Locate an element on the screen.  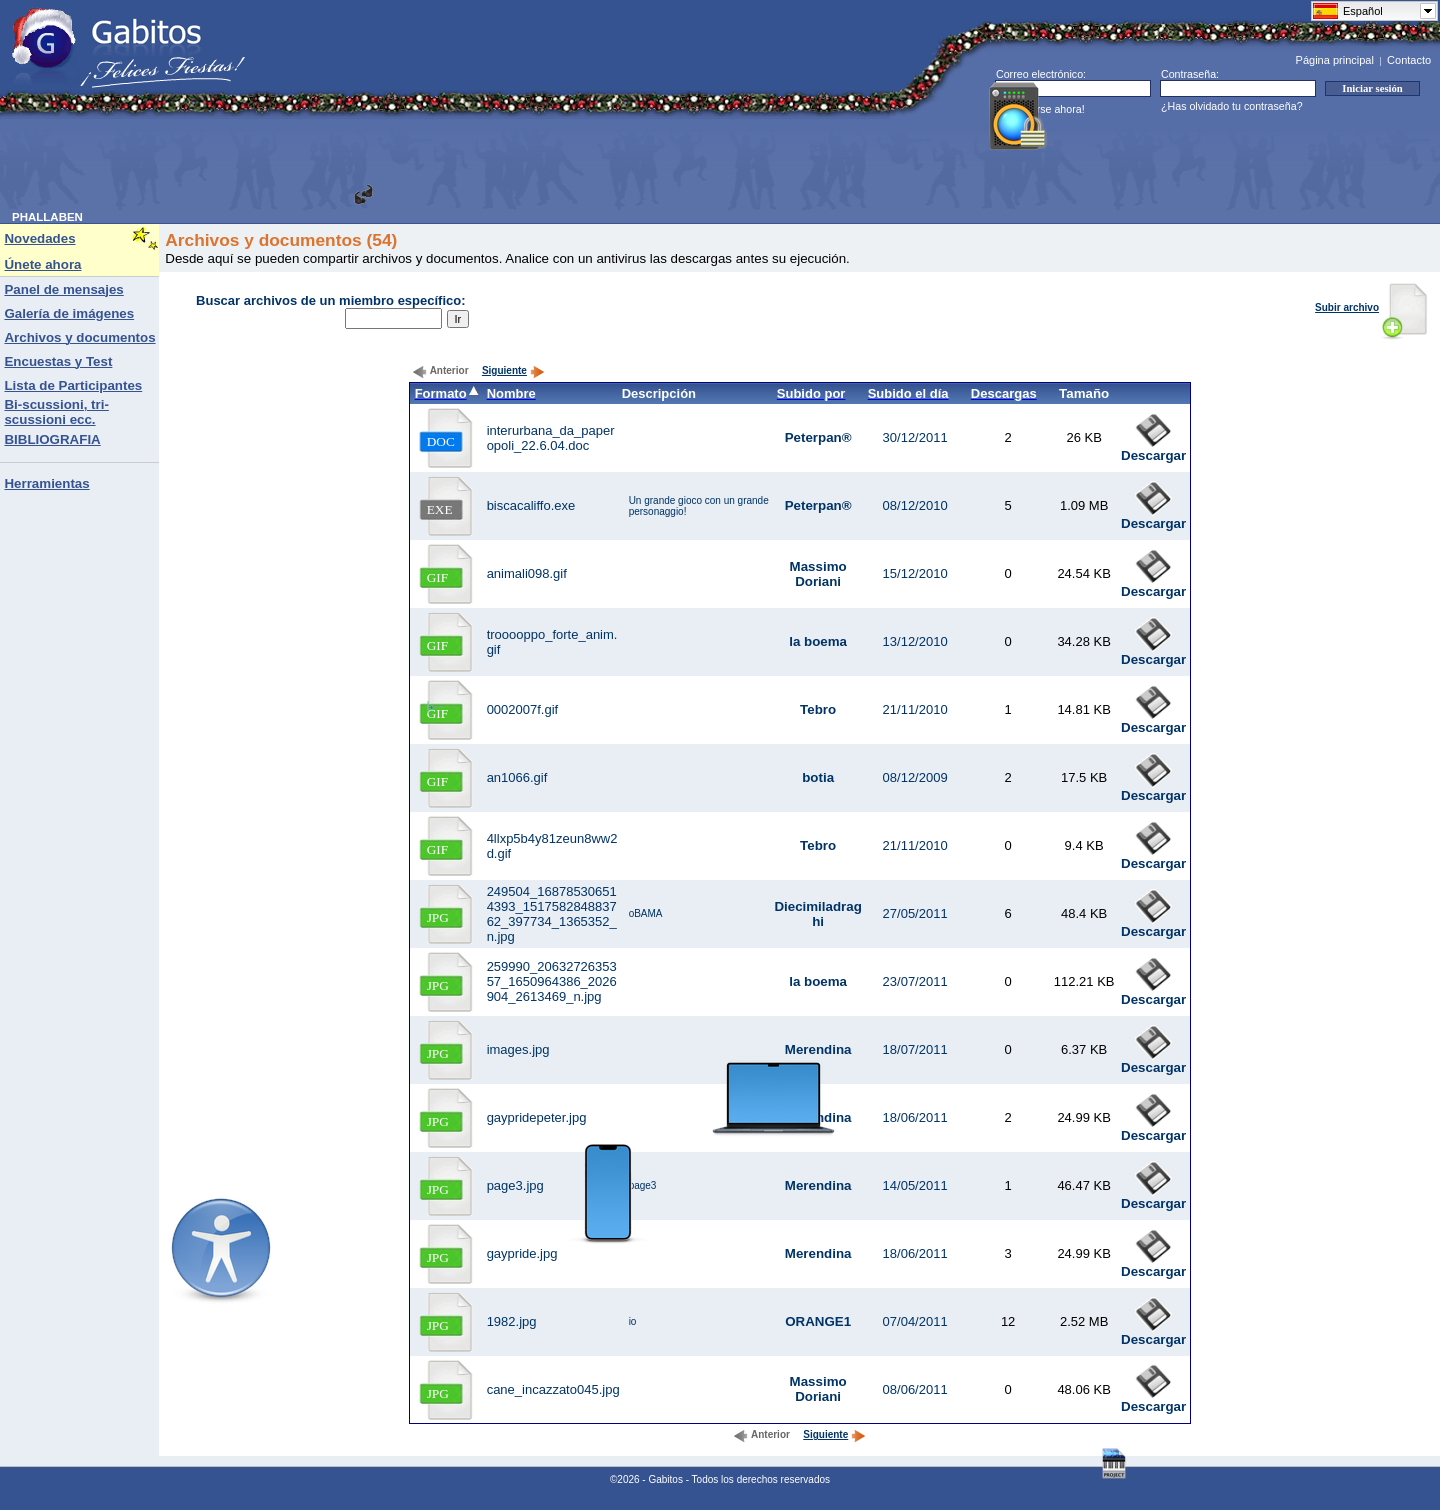
indicates this macbook air in system settings is located at coordinates (773, 1087).